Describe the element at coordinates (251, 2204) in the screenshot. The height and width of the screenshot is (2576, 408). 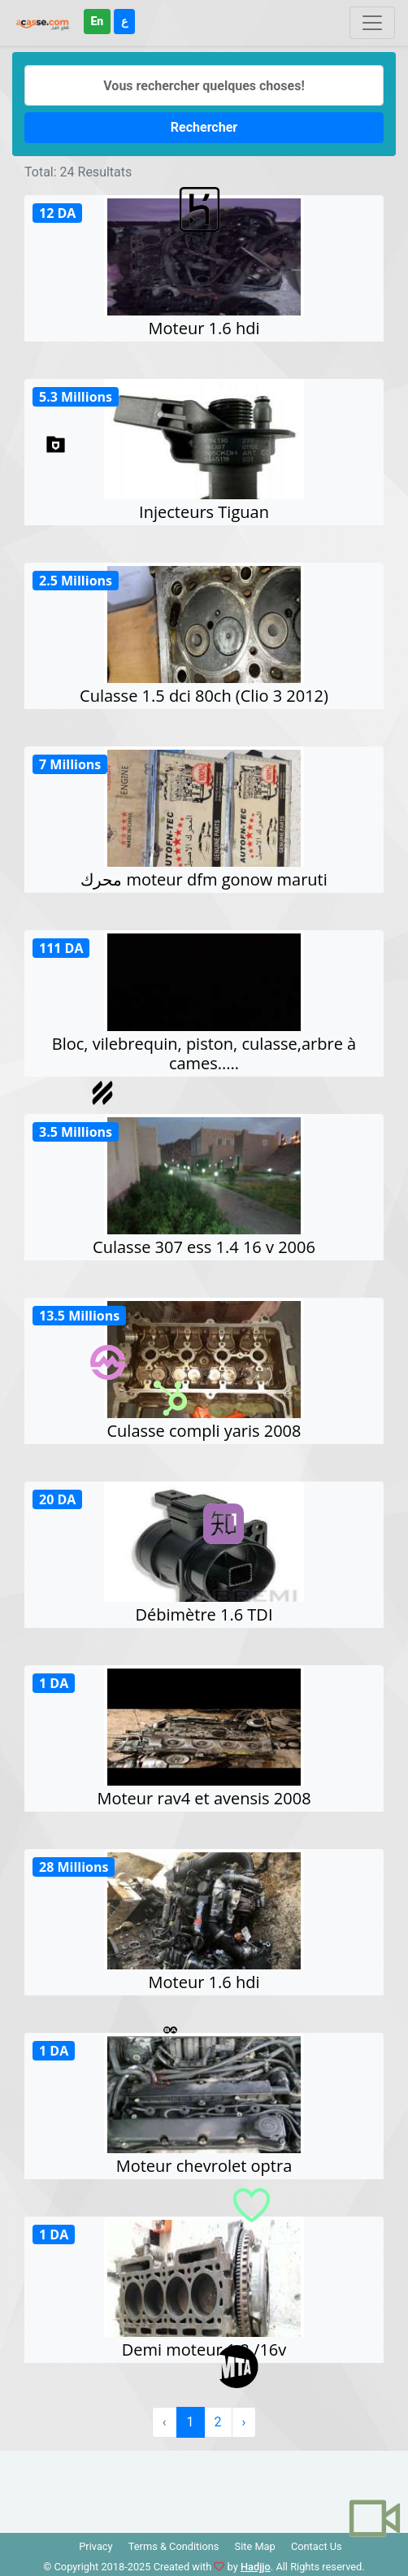
I see `add to favorites` at that location.